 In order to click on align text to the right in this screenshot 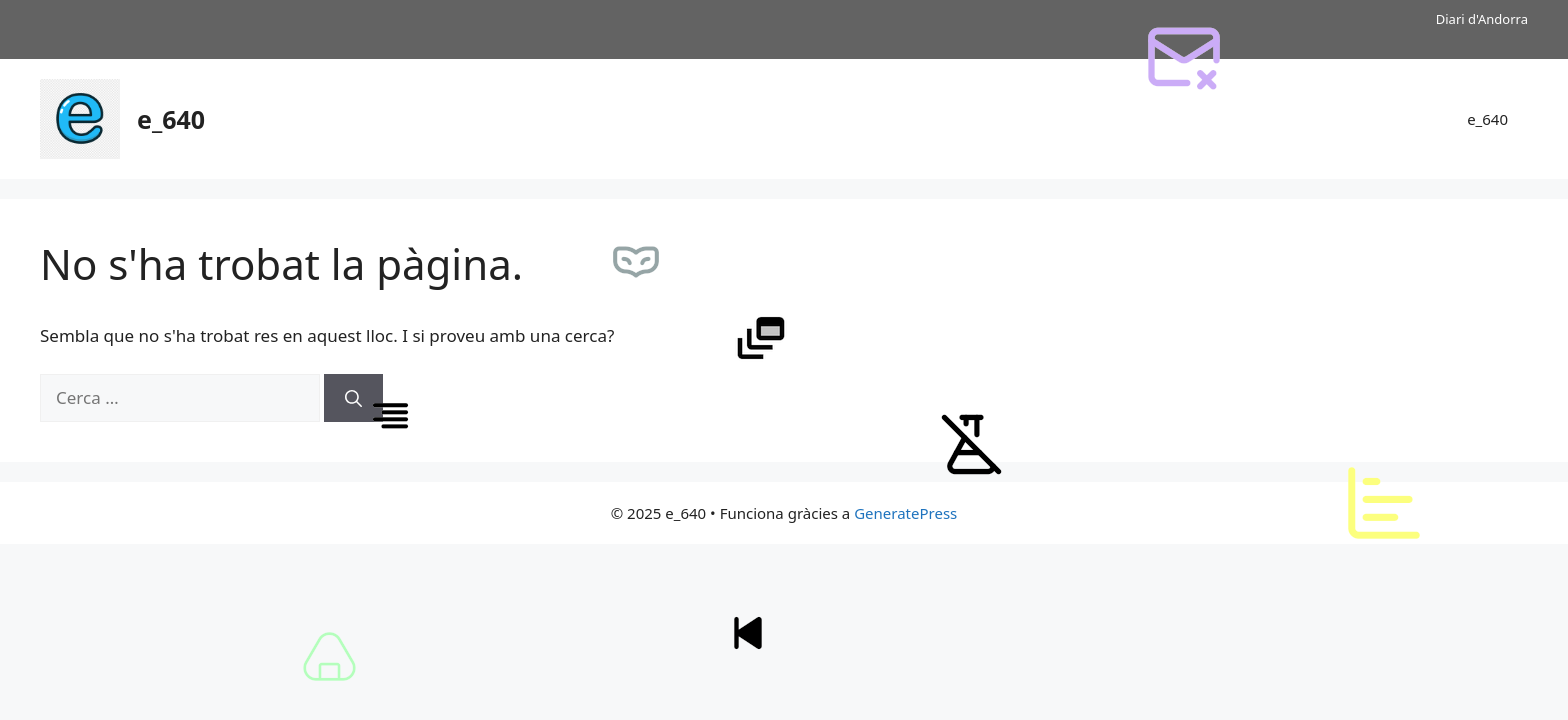, I will do `click(390, 416)`.